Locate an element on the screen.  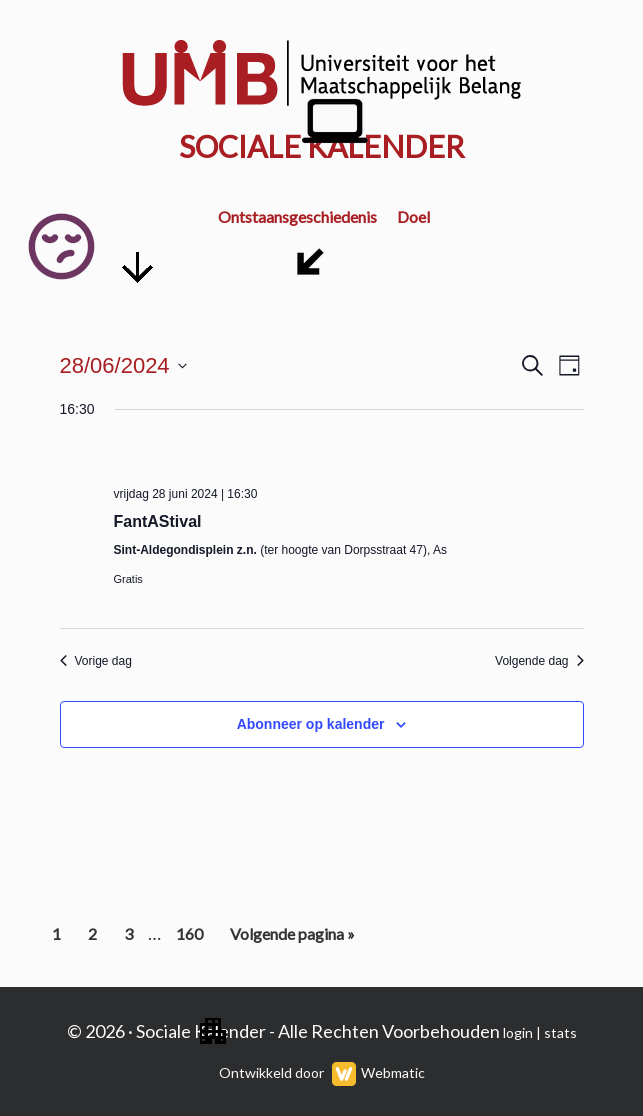
view apartment or building listings is located at coordinates (213, 1031).